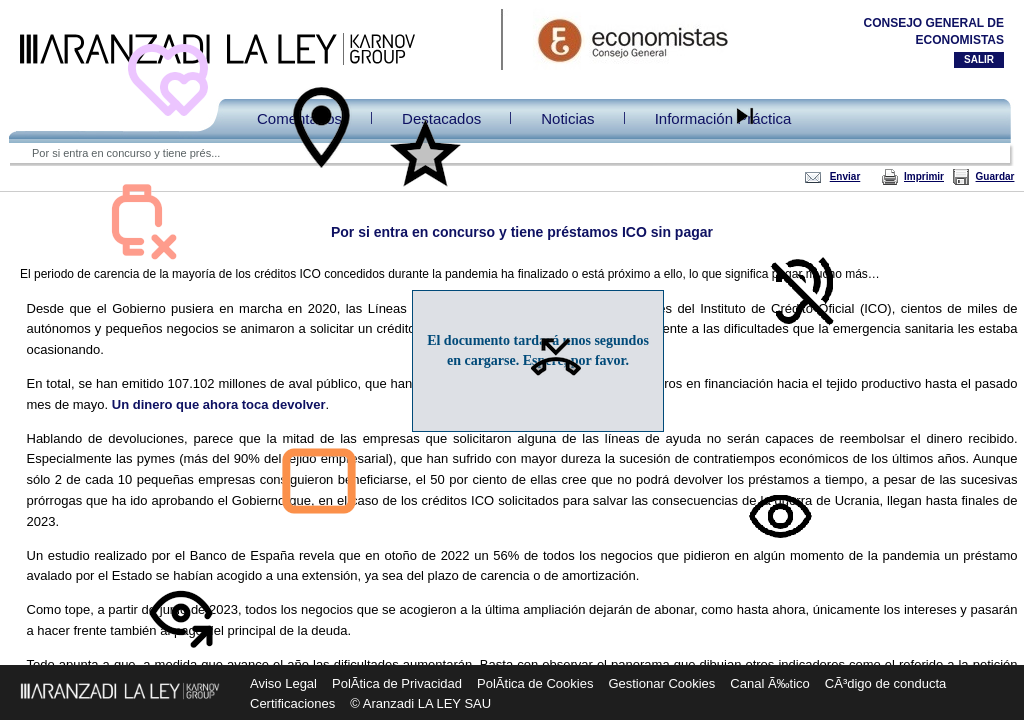 The image size is (1024, 720). I want to click on indicates hearing accessibility features are disabled, so click(804, 291).